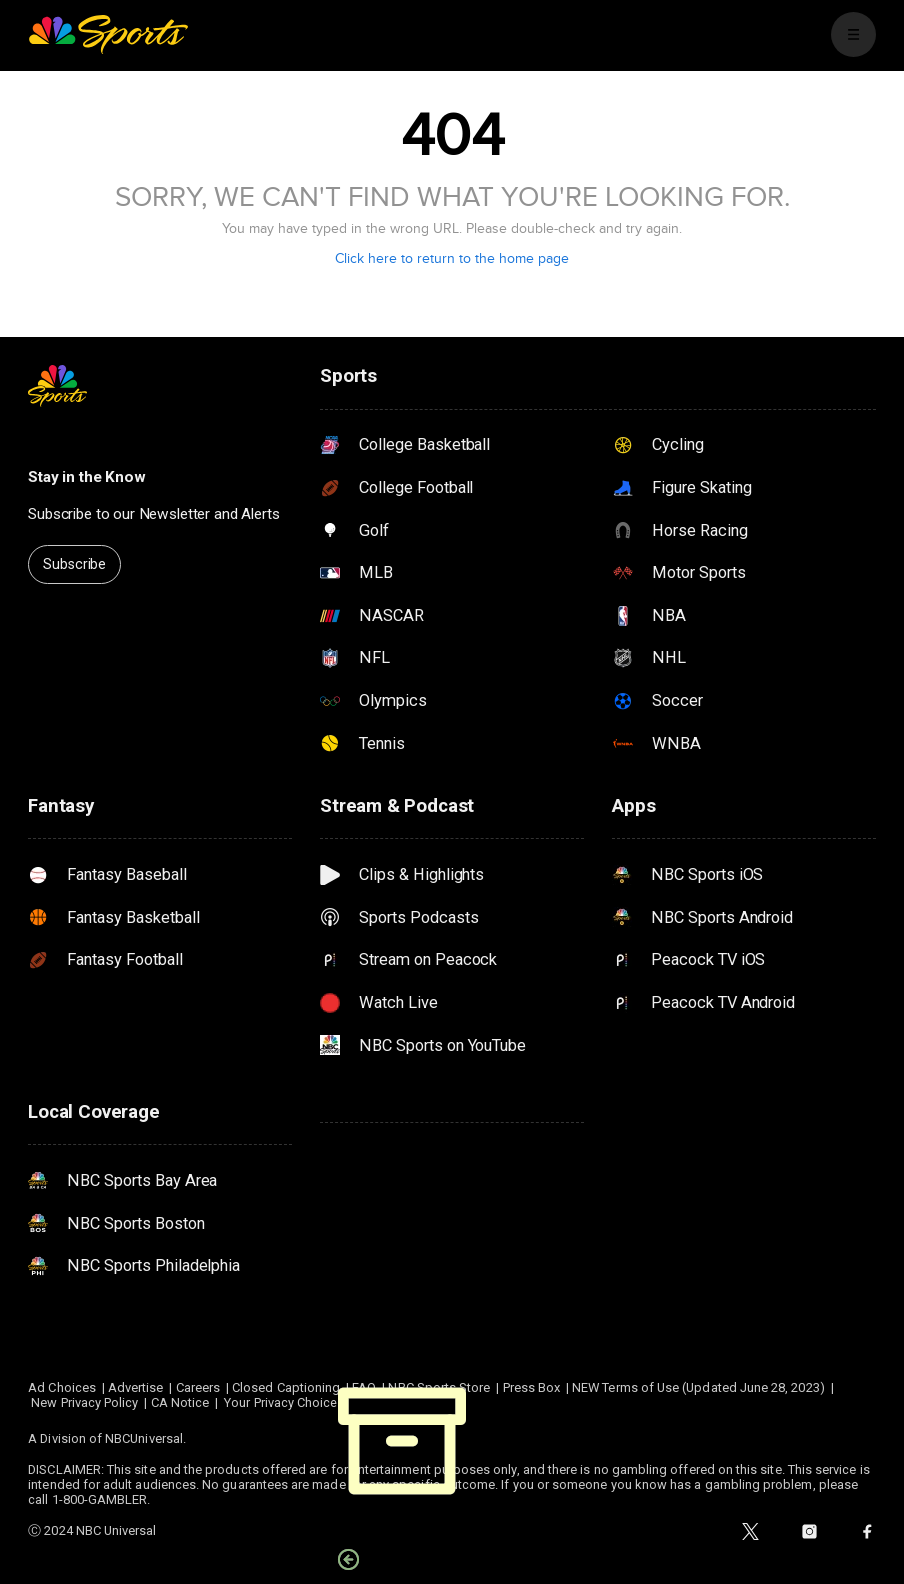 The image size is (904, 1584). What do you see at coordinates (402, 1441) in the screenshot?
I see `archive this item` at bounding box center [402, 1441].